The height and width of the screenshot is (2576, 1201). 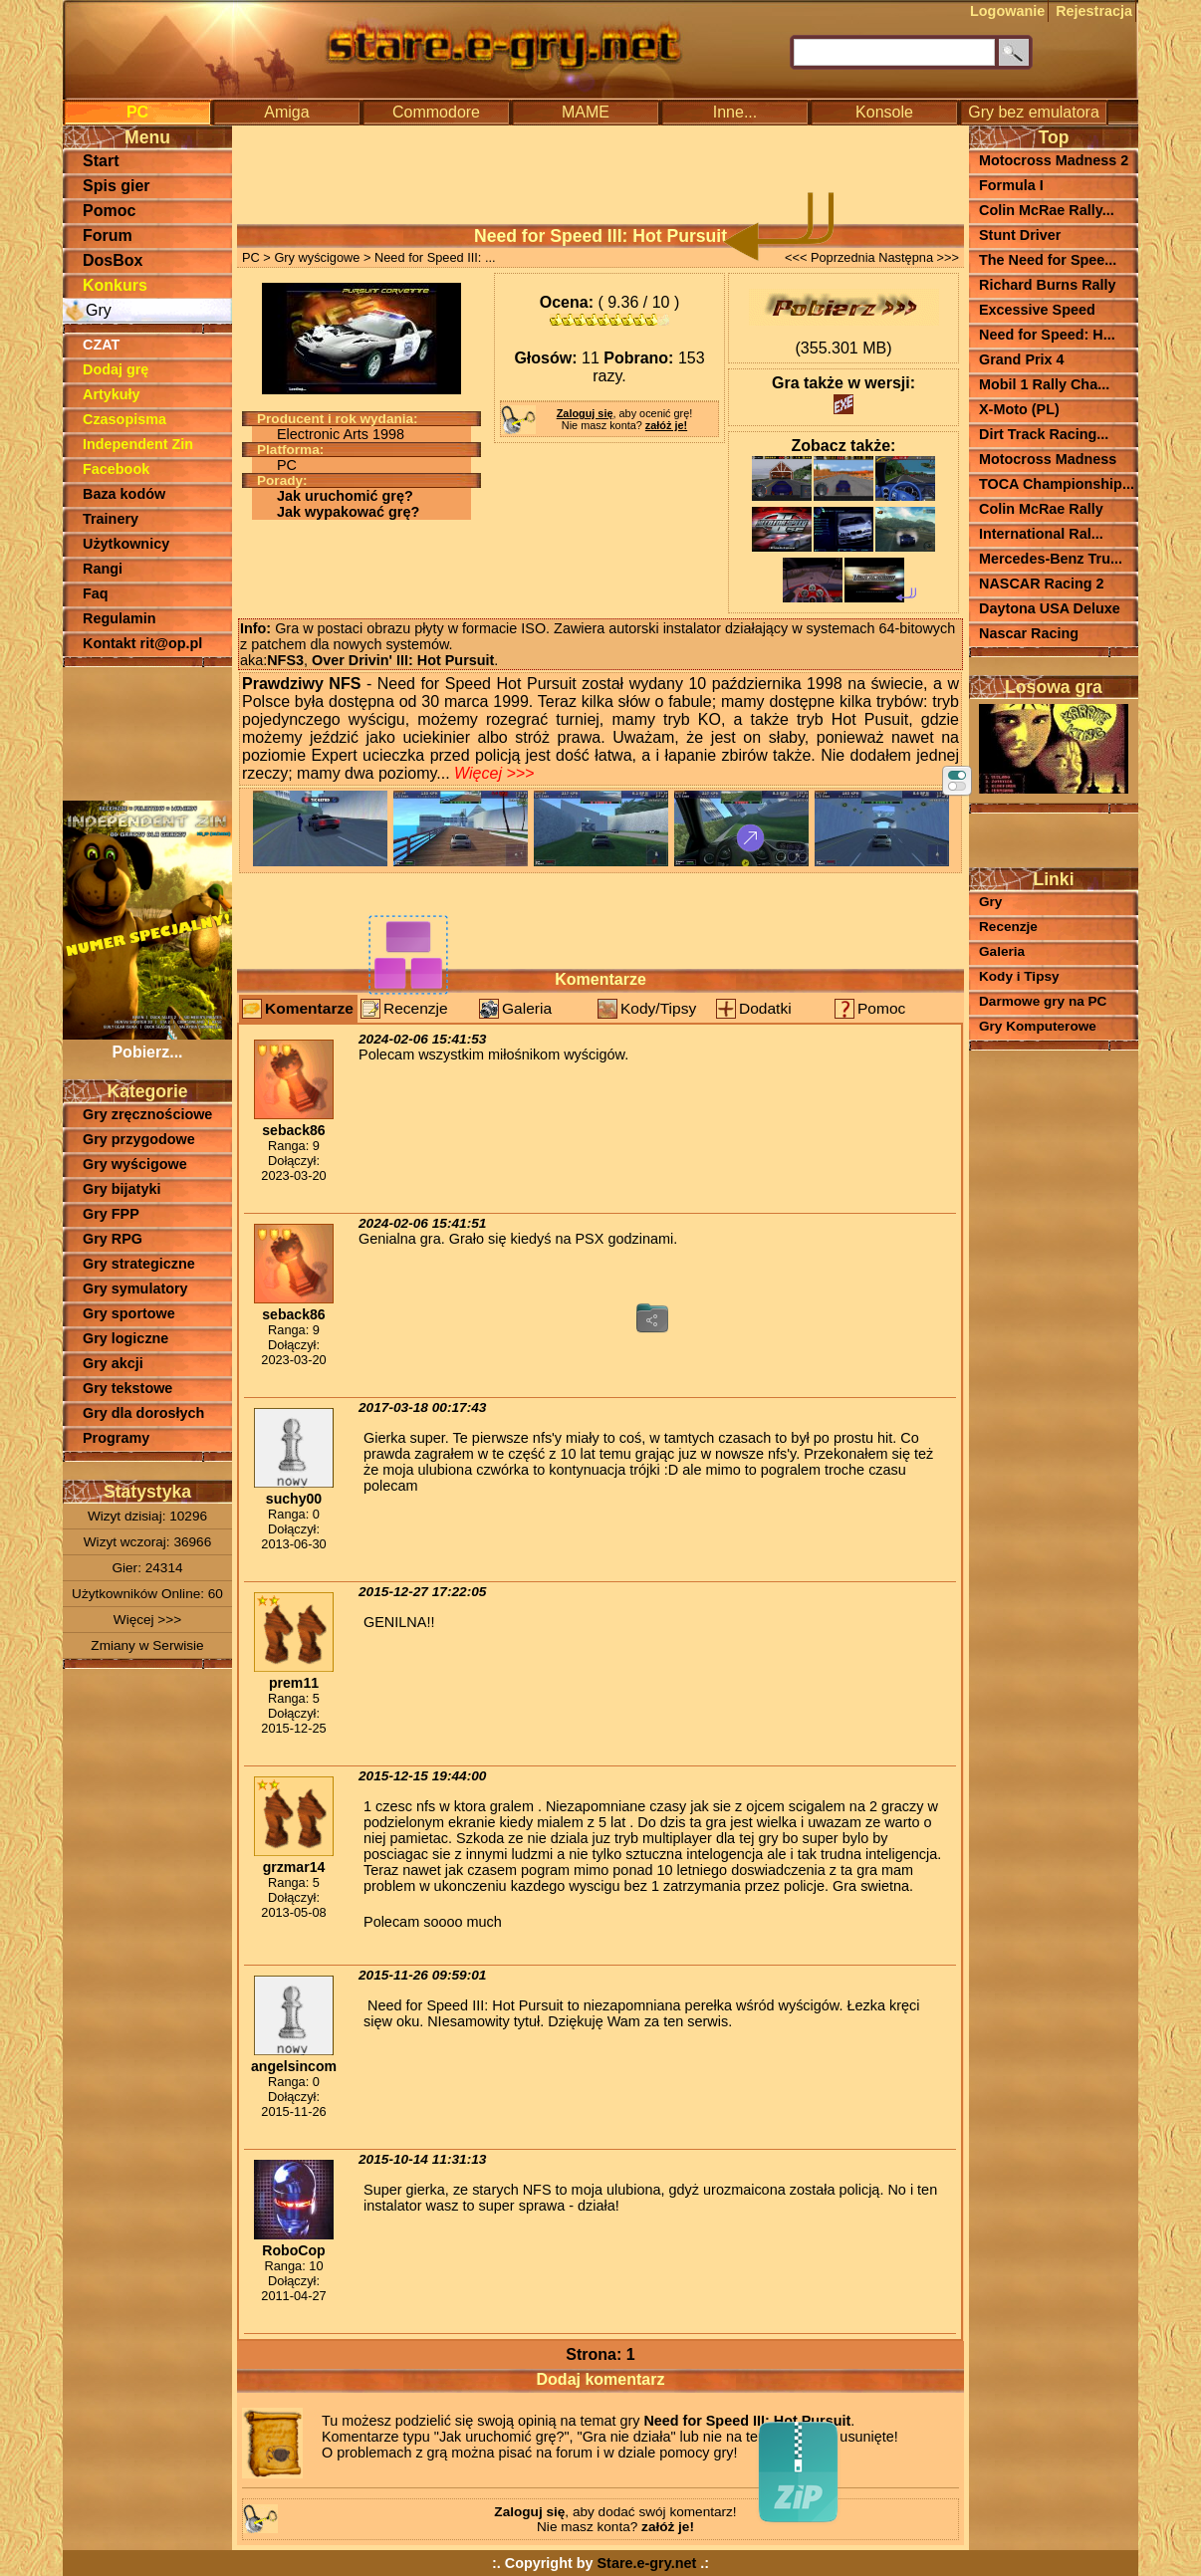 What do you see at coordinates (957, 781) in the screenshot?
I see `open system settings or preferences` at bounding box center [957, 781].